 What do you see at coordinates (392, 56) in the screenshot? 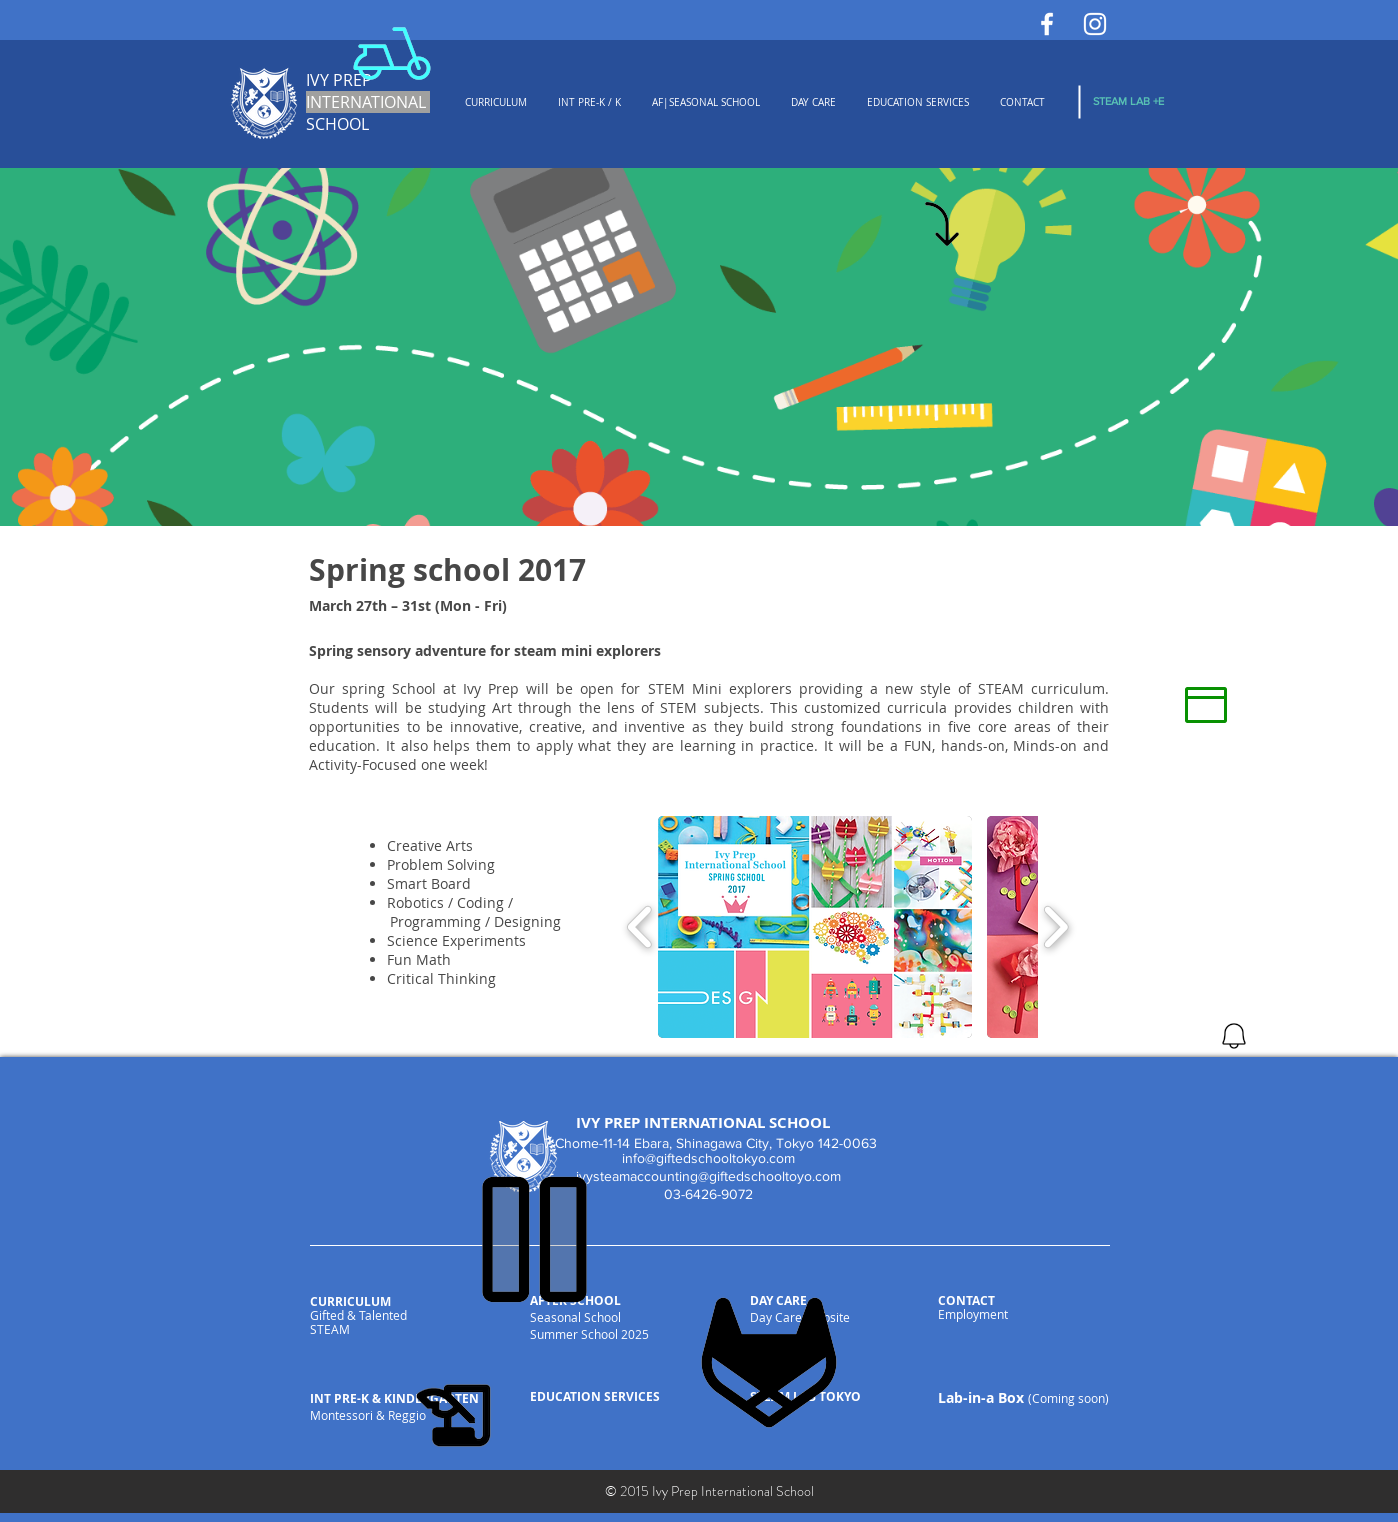
I see `select moped or scooter delivery option` at bounding box center [392, 56].